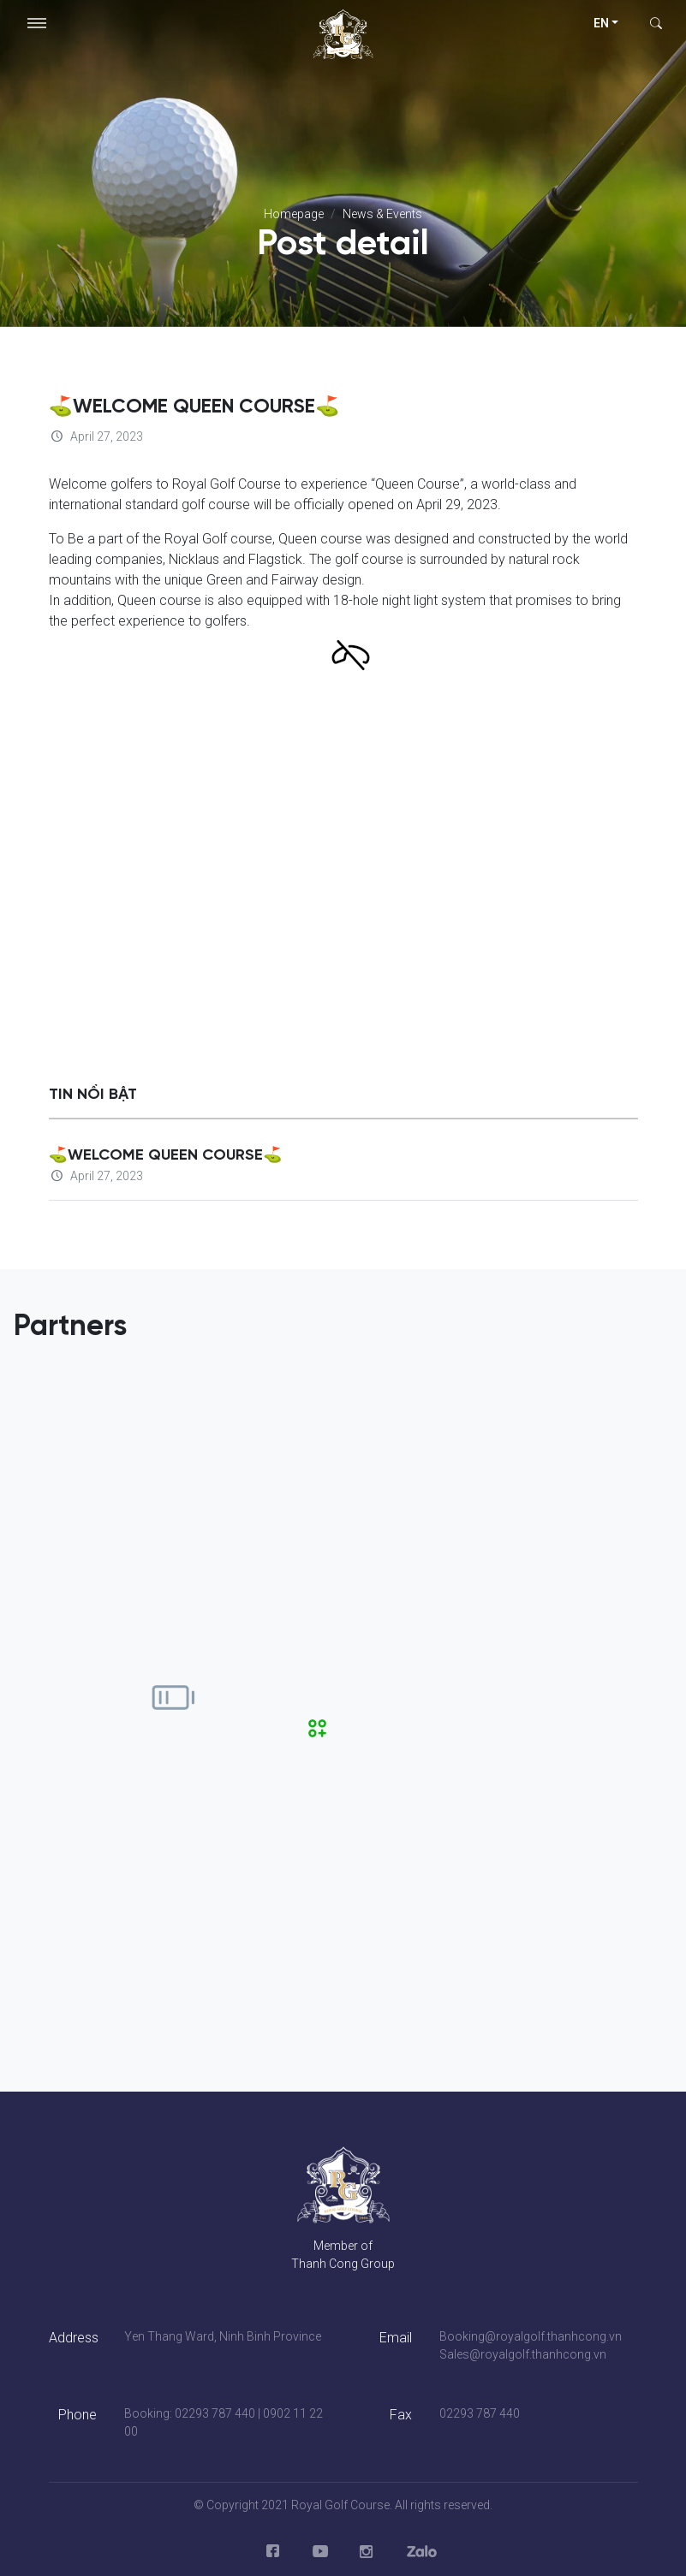  Describe the element at coordinates (350, 655) in the screenshot. I see `end or decline a phone call` at that location.